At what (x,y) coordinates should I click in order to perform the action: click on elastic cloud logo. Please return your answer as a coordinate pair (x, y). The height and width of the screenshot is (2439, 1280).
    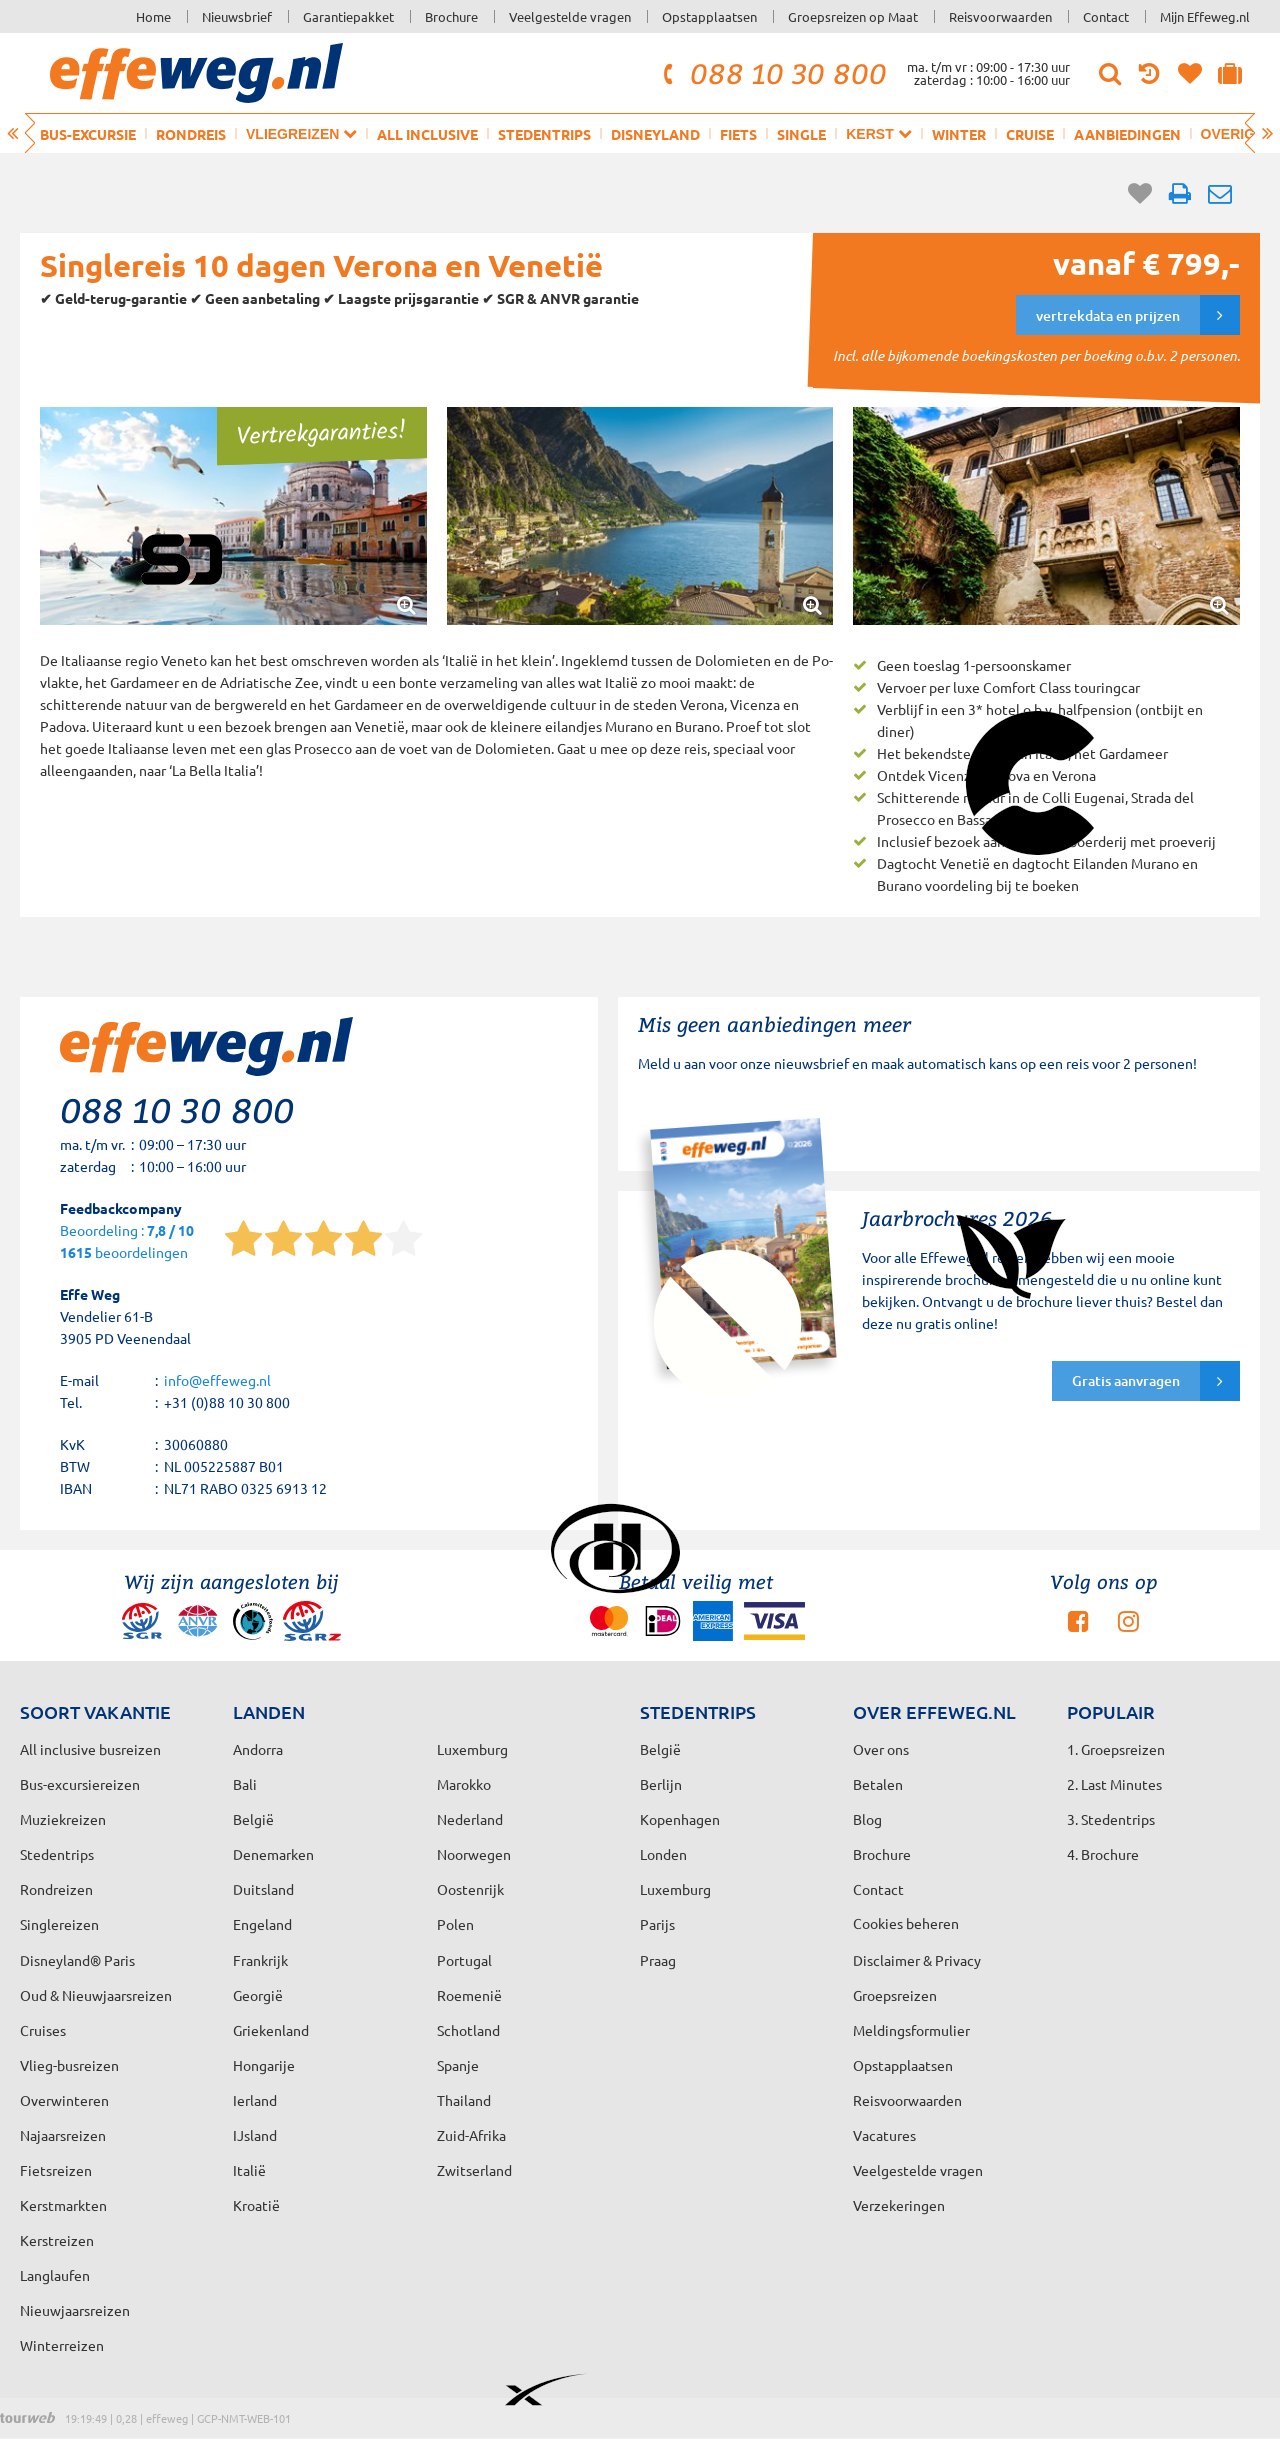
    Looking at the image, I should click on (1030, 783).